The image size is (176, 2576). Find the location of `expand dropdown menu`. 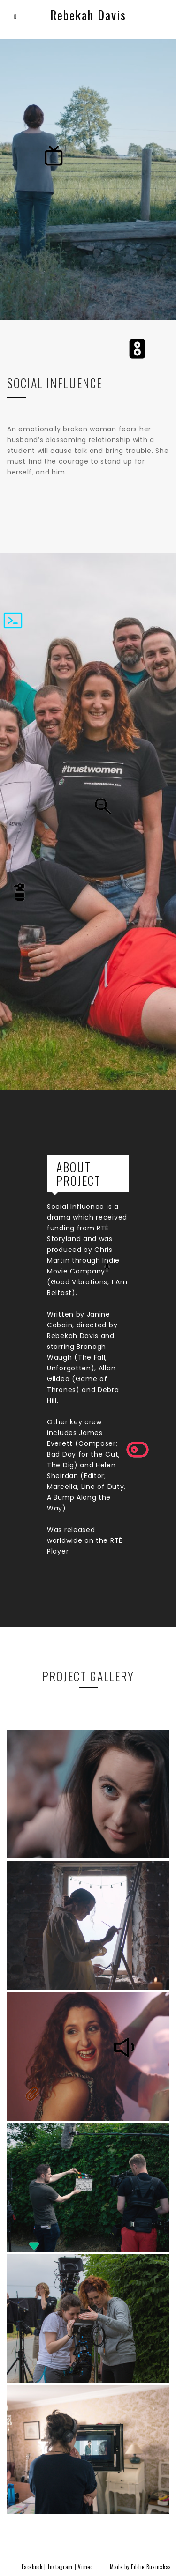

expand dropdown menu is located at coordinates (34, 2245).